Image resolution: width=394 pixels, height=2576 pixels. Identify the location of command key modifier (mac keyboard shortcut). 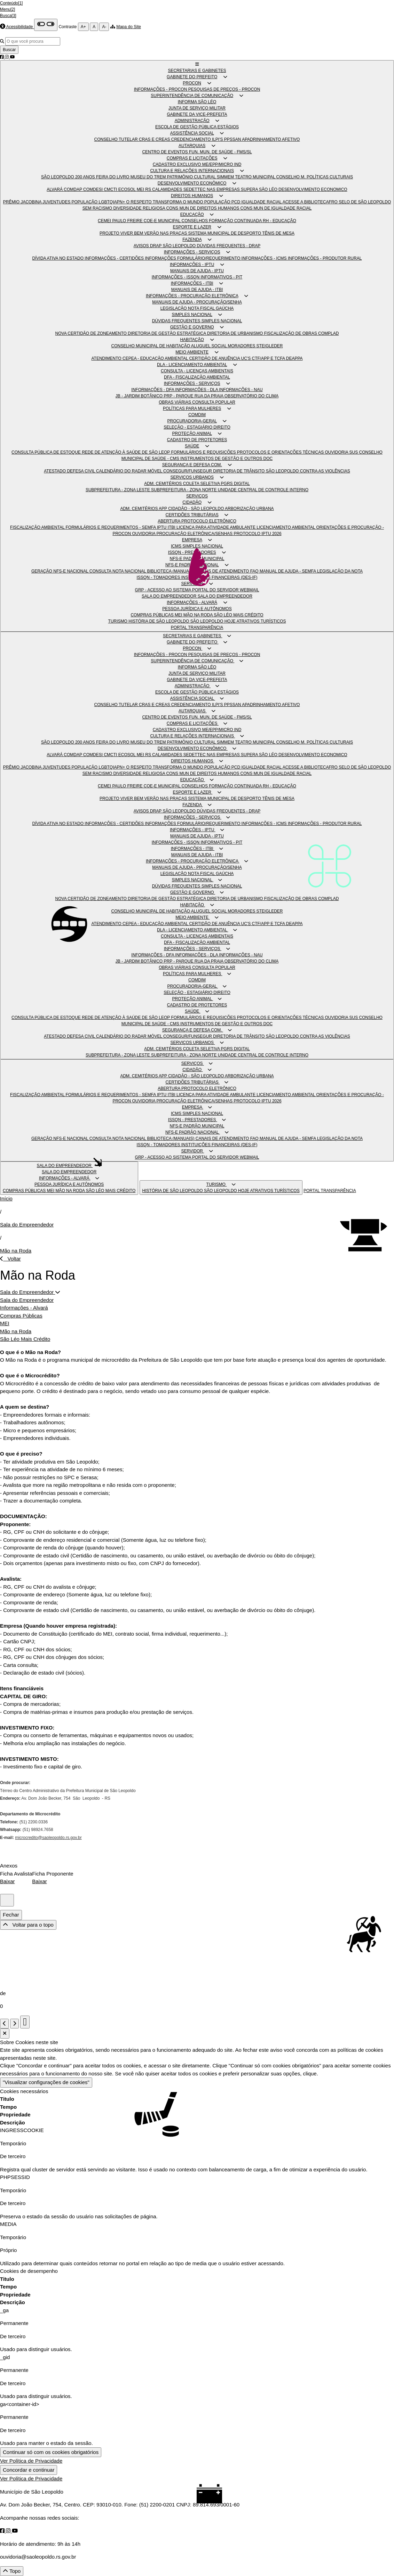
(330, 866).